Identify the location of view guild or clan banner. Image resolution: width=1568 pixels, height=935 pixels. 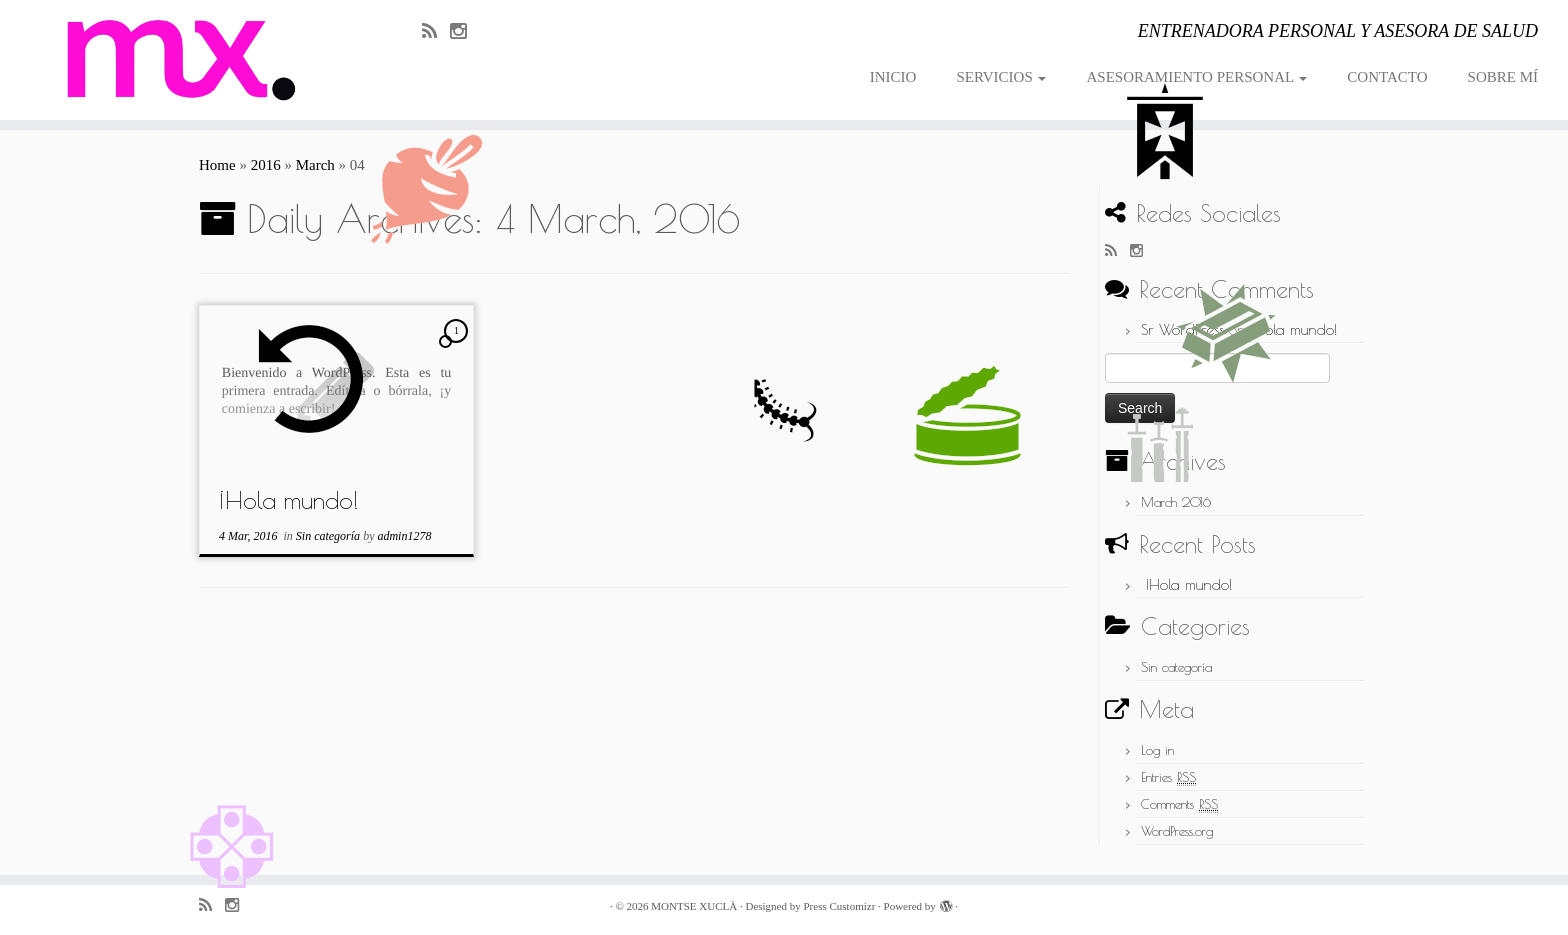
(1165, 131).